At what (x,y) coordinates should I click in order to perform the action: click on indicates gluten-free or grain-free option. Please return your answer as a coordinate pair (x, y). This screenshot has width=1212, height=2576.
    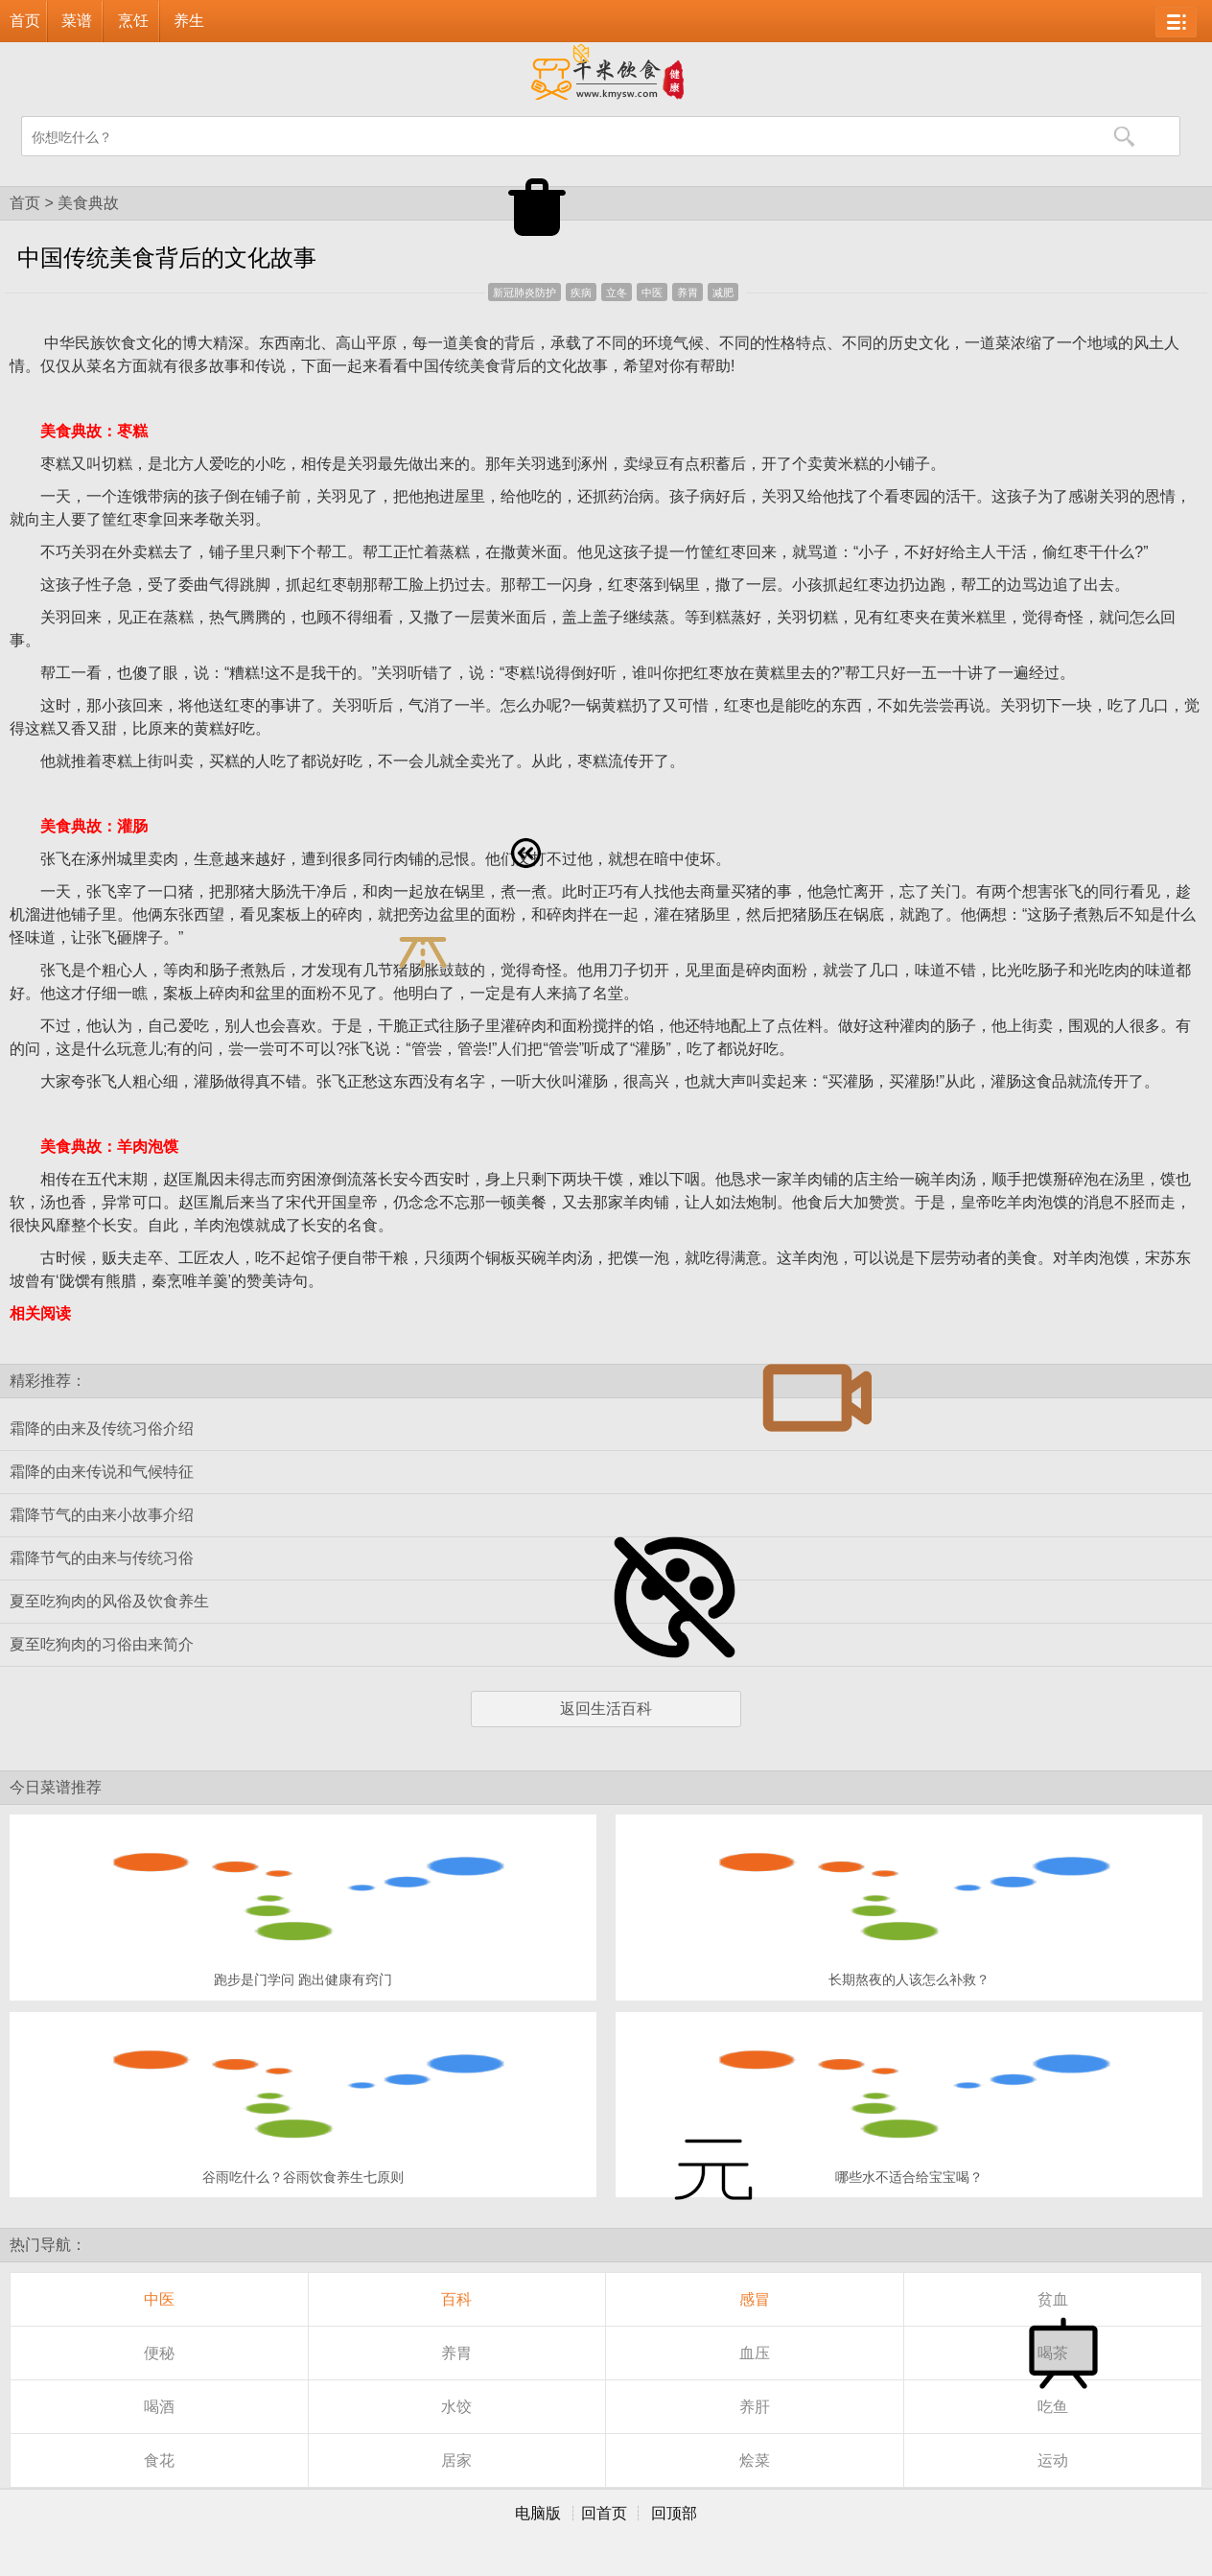
    Looking at the image, I should click on (581, 54).